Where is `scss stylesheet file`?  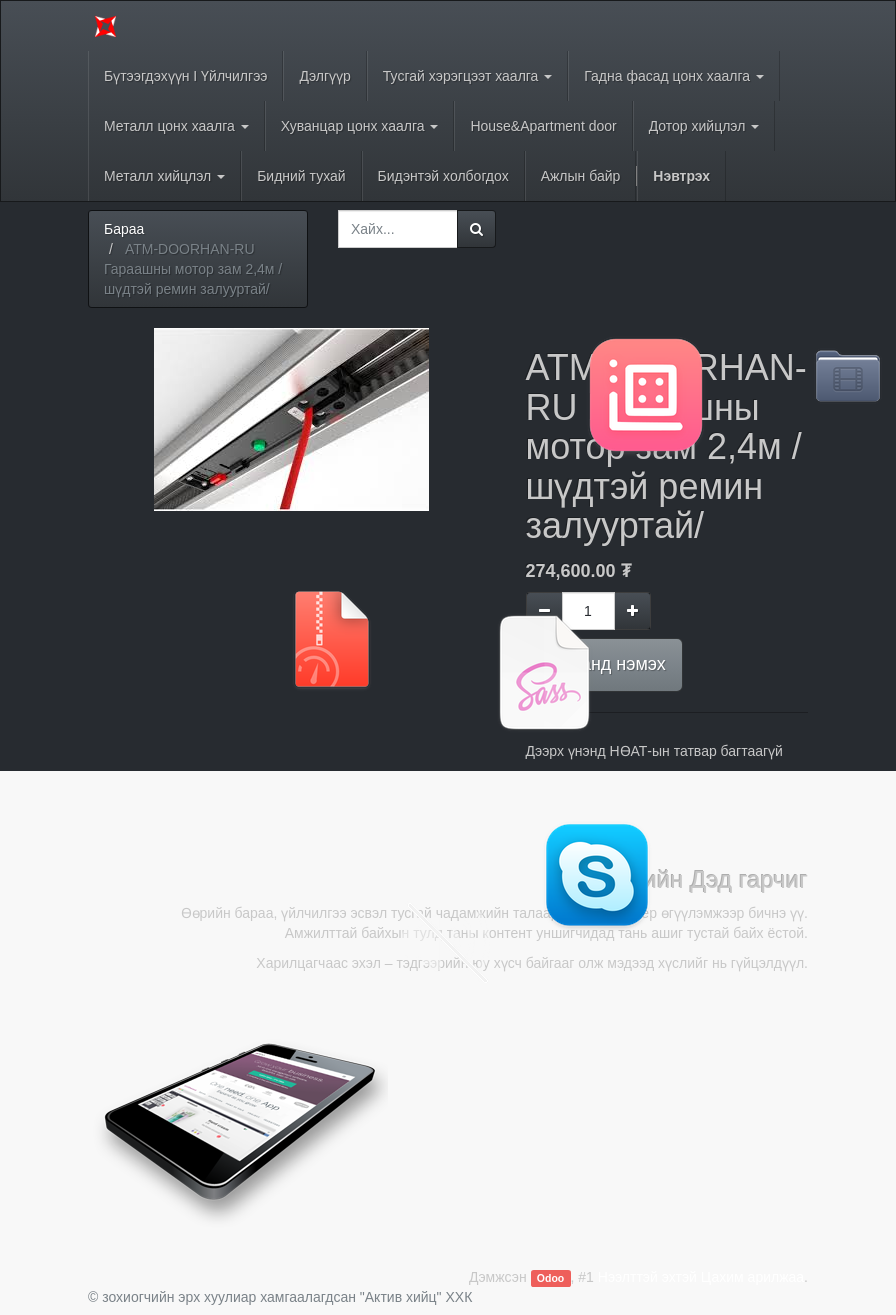
scss stylesheet file is located at coordinates (544, 672).